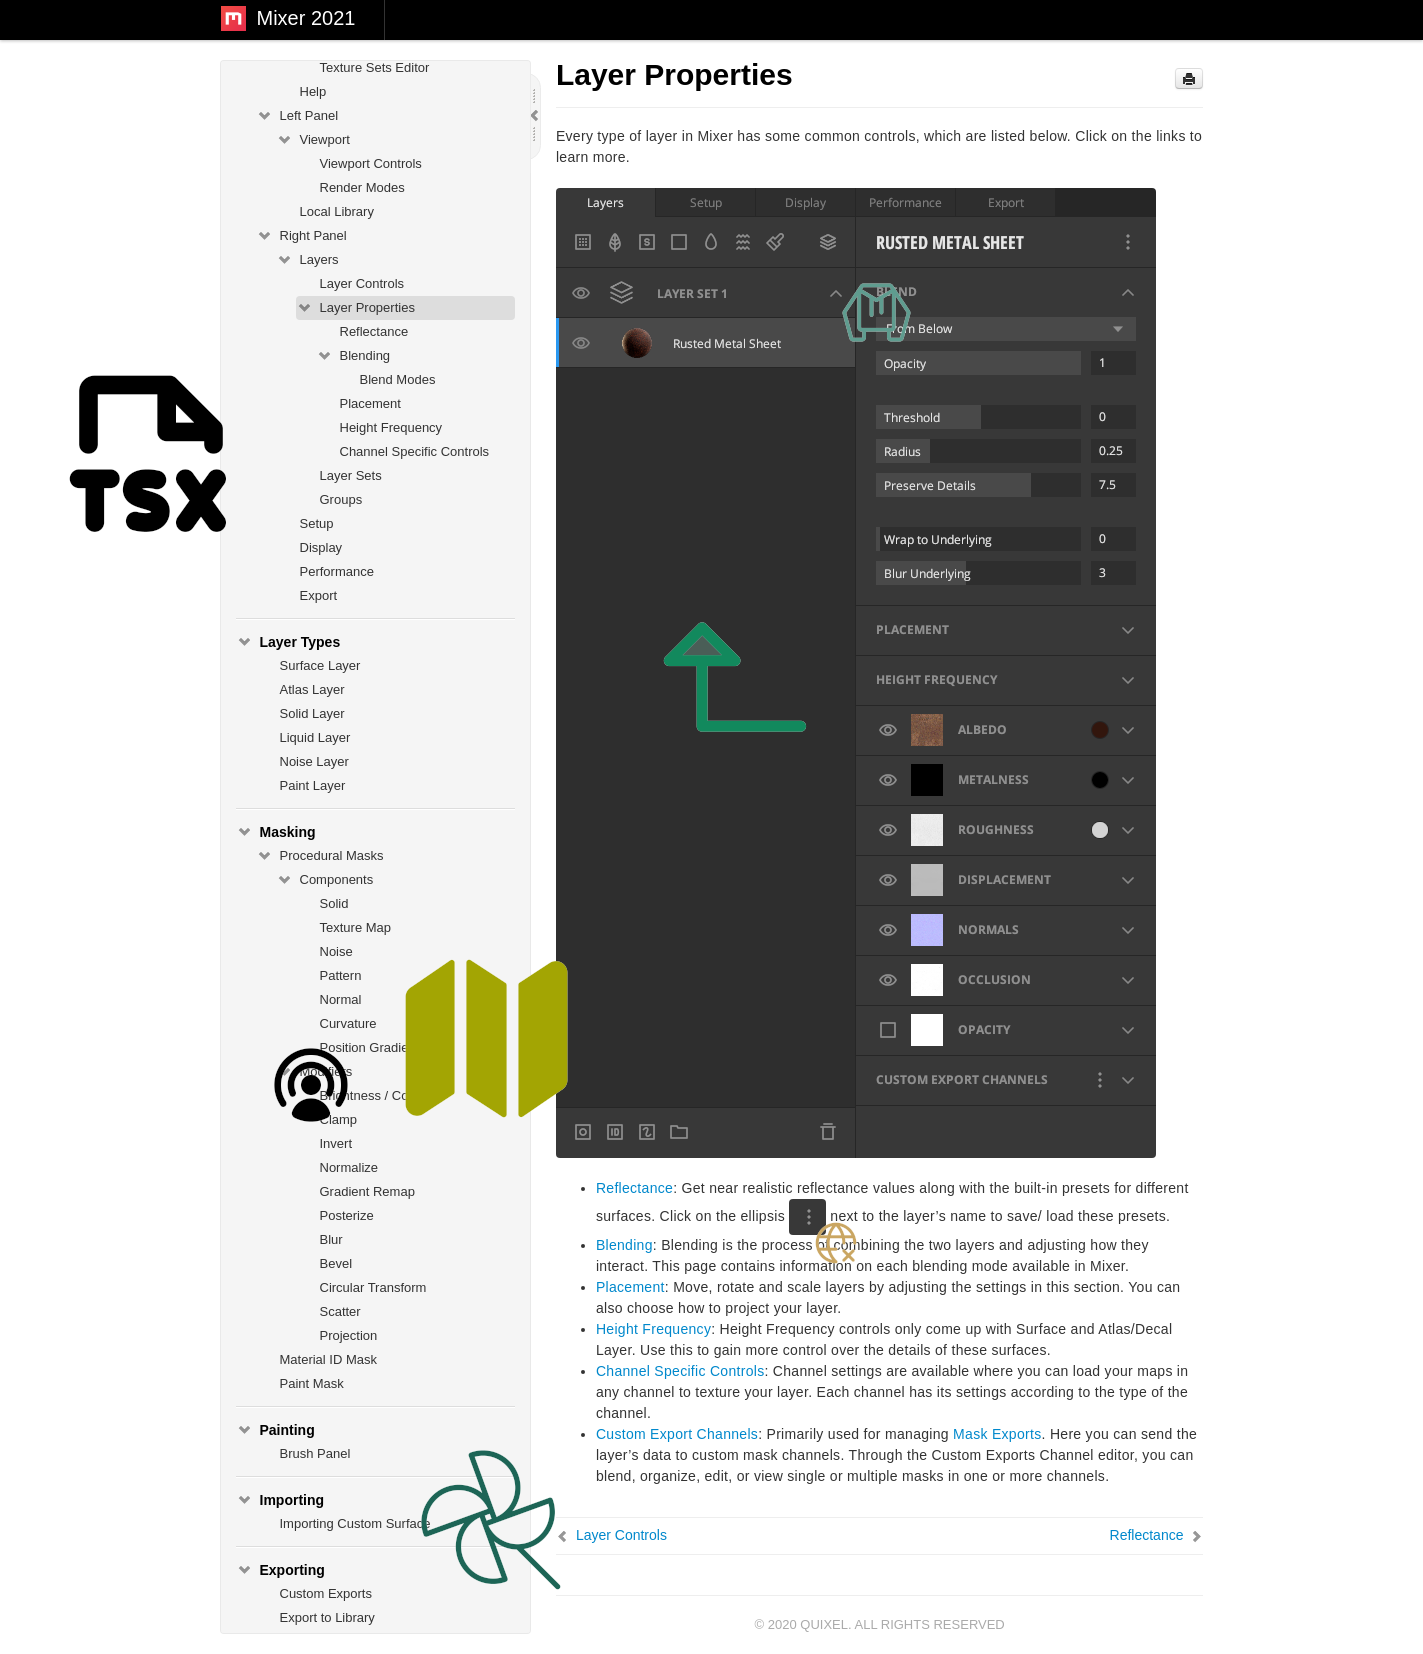 This screenshot has width=1423, height=1654. Describe the element at coordinates (836, 1243) in the screenshot. I see `no internet connection` at that location.